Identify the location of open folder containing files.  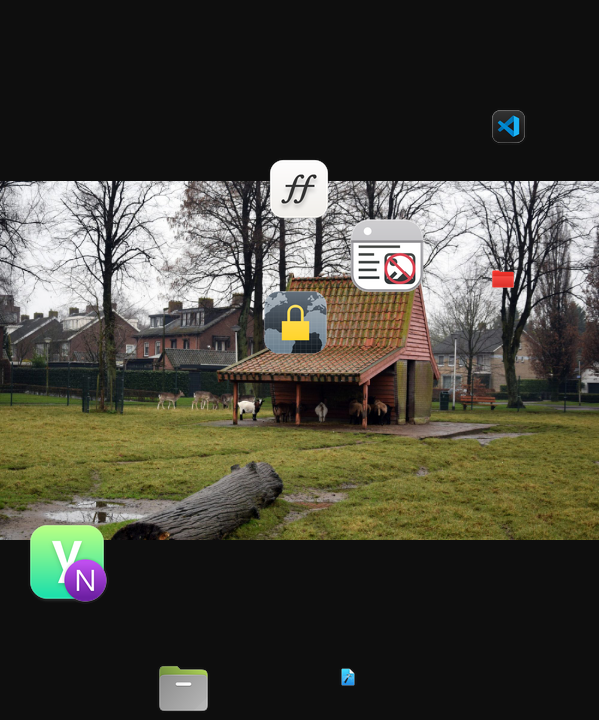
(503, 279).